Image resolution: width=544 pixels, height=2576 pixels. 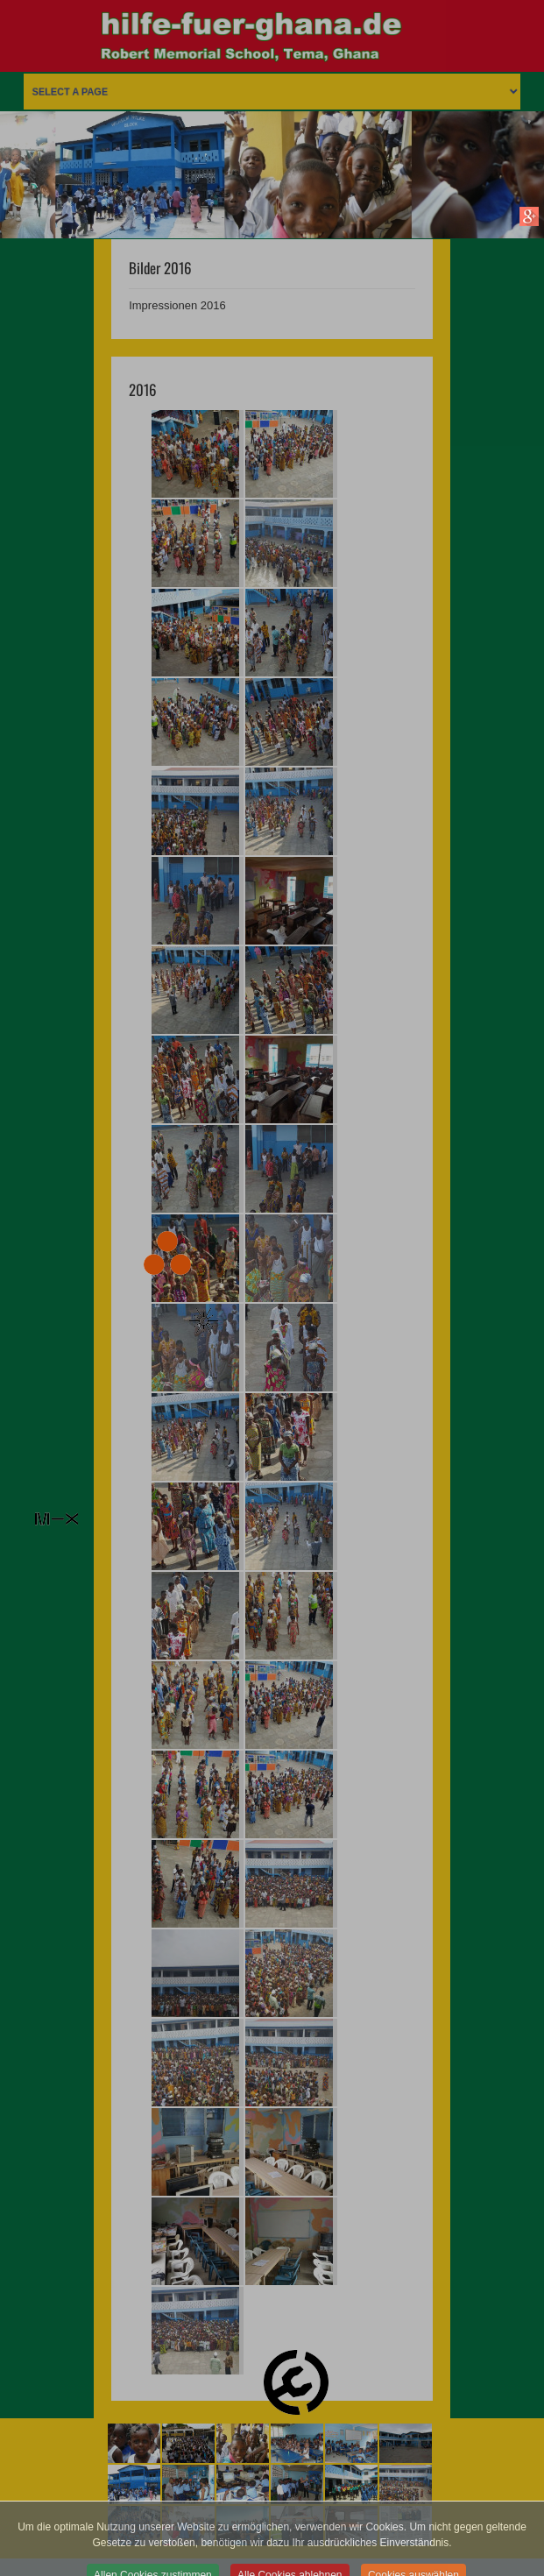 What do you see at coordinates (296, 2382) in the screenshot?
I see `visit the Modrinth website or platform` at bounding box center [296, 2382].